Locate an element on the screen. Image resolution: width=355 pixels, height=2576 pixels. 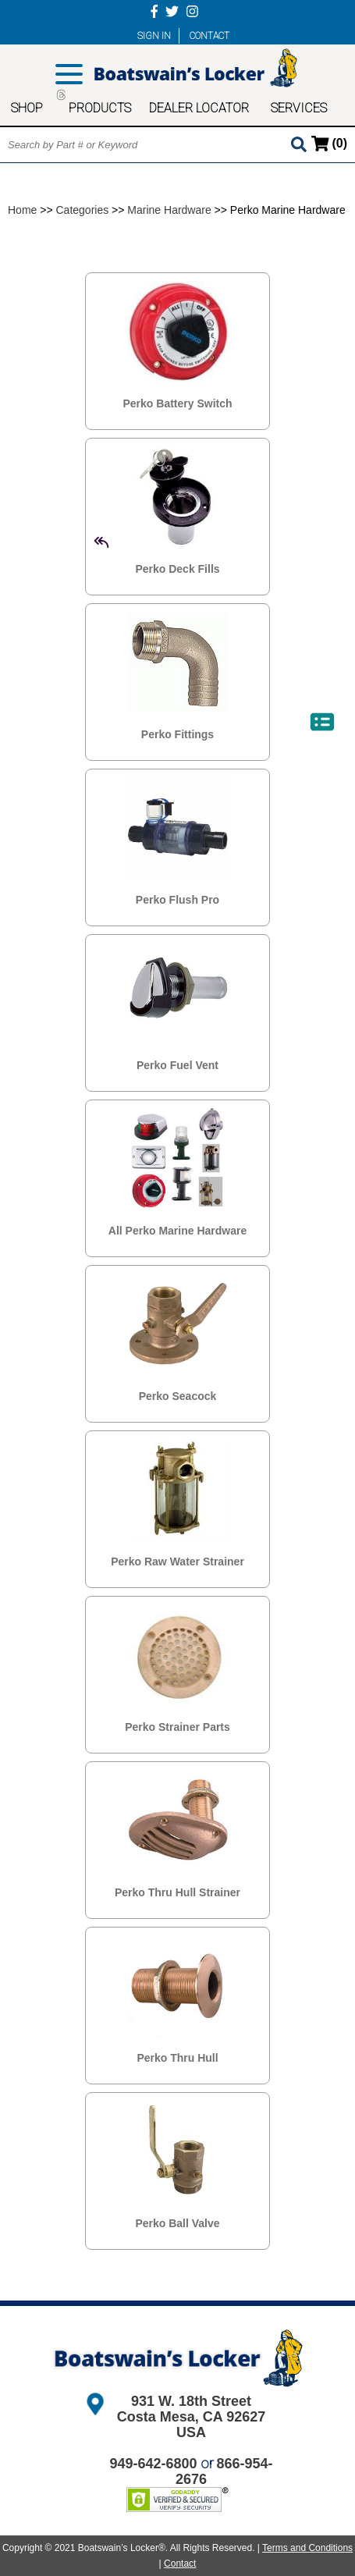
reply all to a message or email is located at coordinates (101, 542).